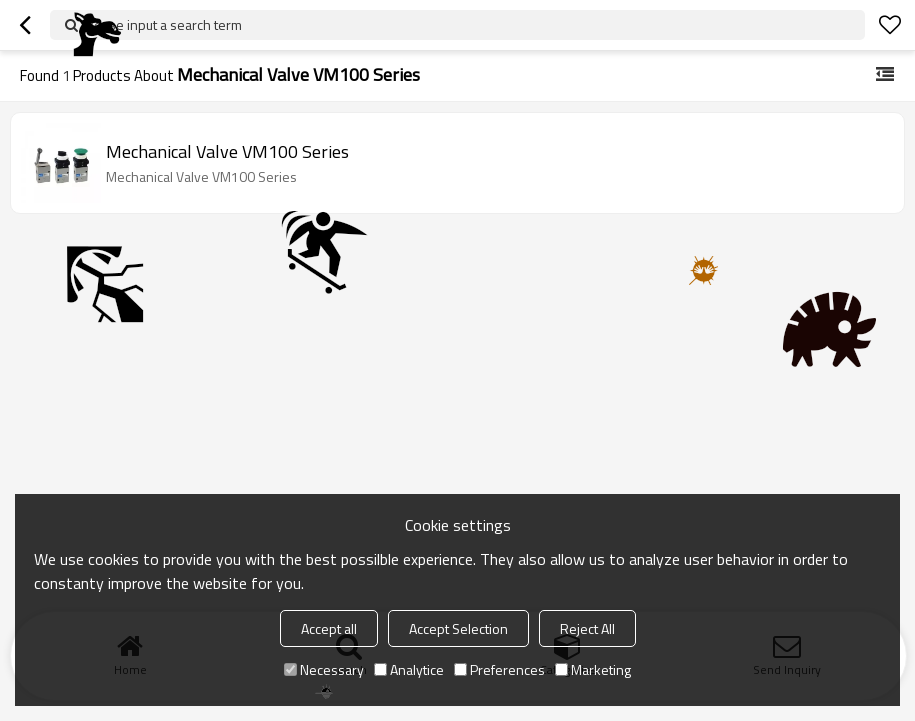  Describe the element at coordinates (97, 32) in the screenshot. I see `camel-related game content or desert theme` at that location.